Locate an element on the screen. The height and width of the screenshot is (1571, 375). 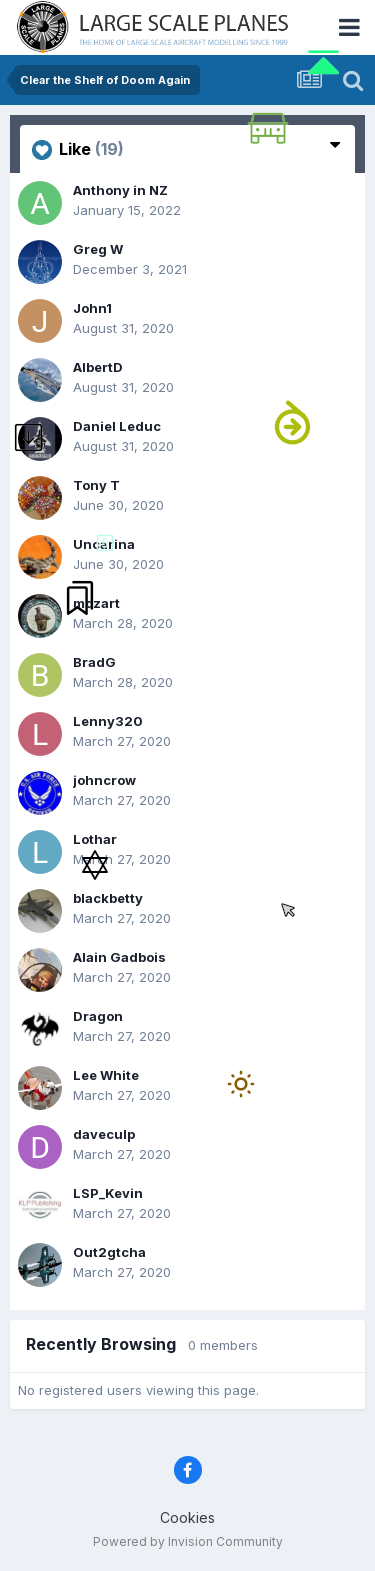
download file or content is located at coordinates (28, 437).